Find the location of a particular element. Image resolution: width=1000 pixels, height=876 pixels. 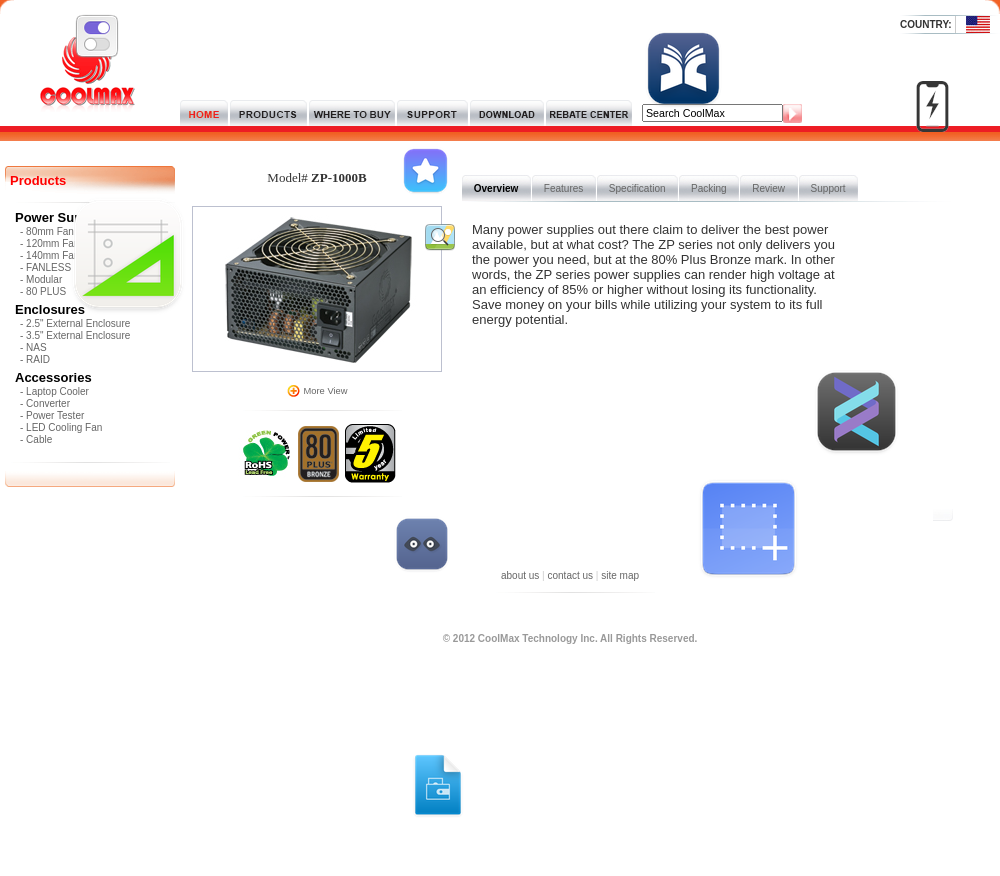

open mockoon api mocking application is located at coordinates (422, 544).